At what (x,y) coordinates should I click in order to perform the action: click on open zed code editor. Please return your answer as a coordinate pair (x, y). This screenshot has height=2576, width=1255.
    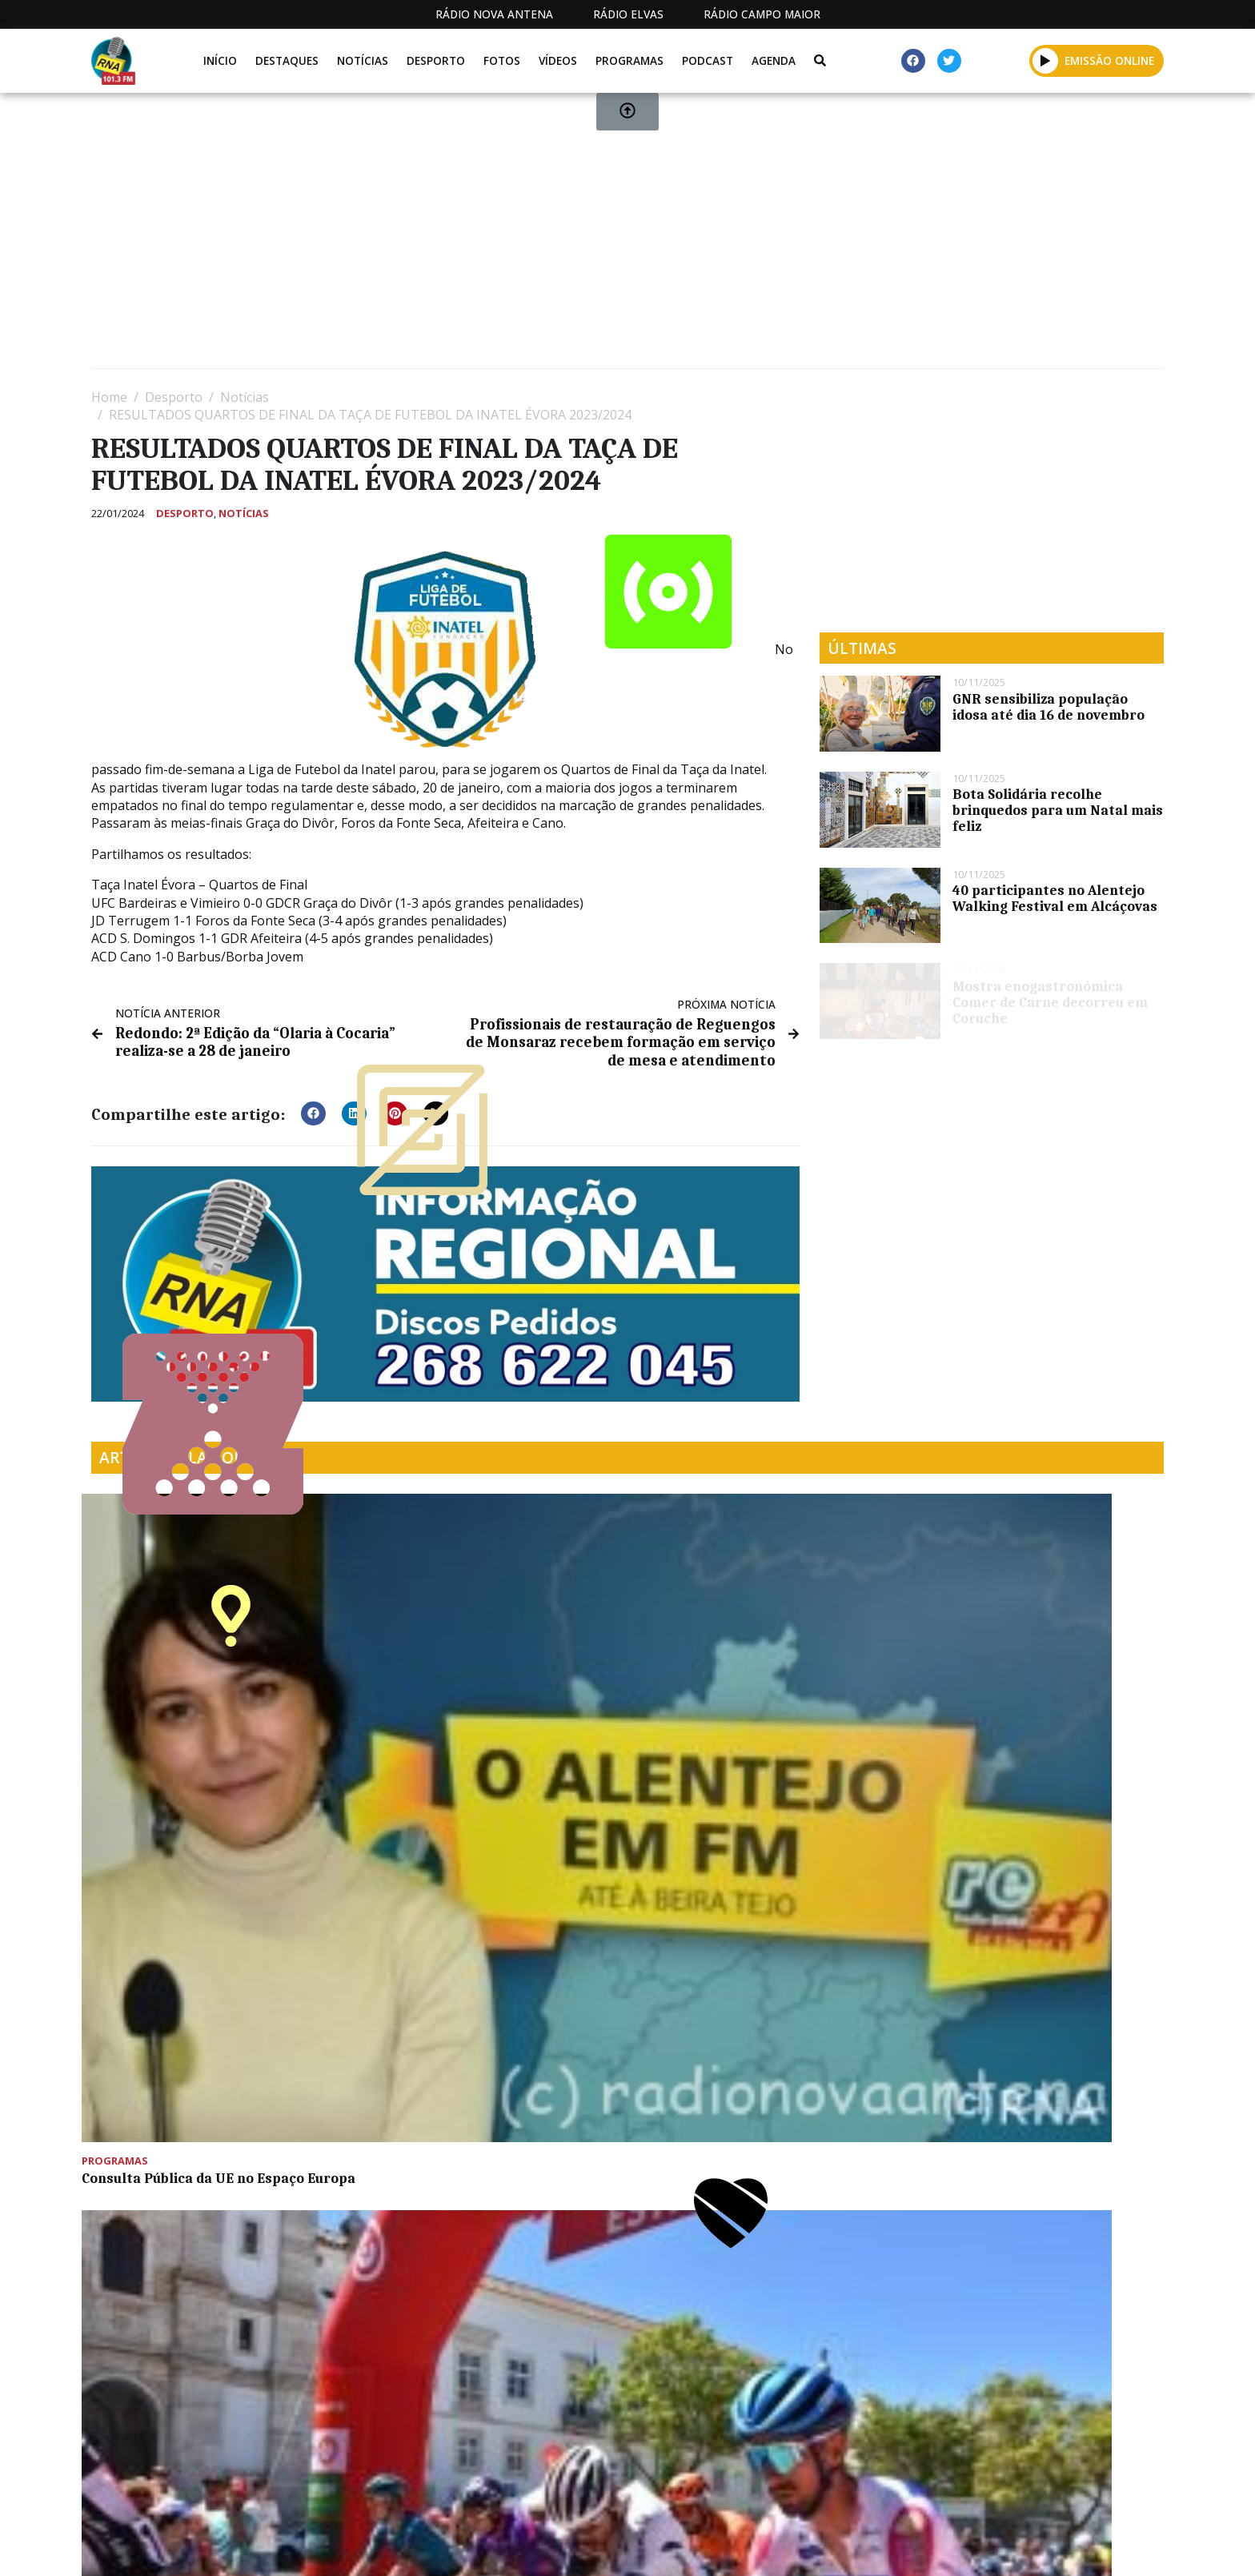
    Looking at the image, I should click on (422, 1130).